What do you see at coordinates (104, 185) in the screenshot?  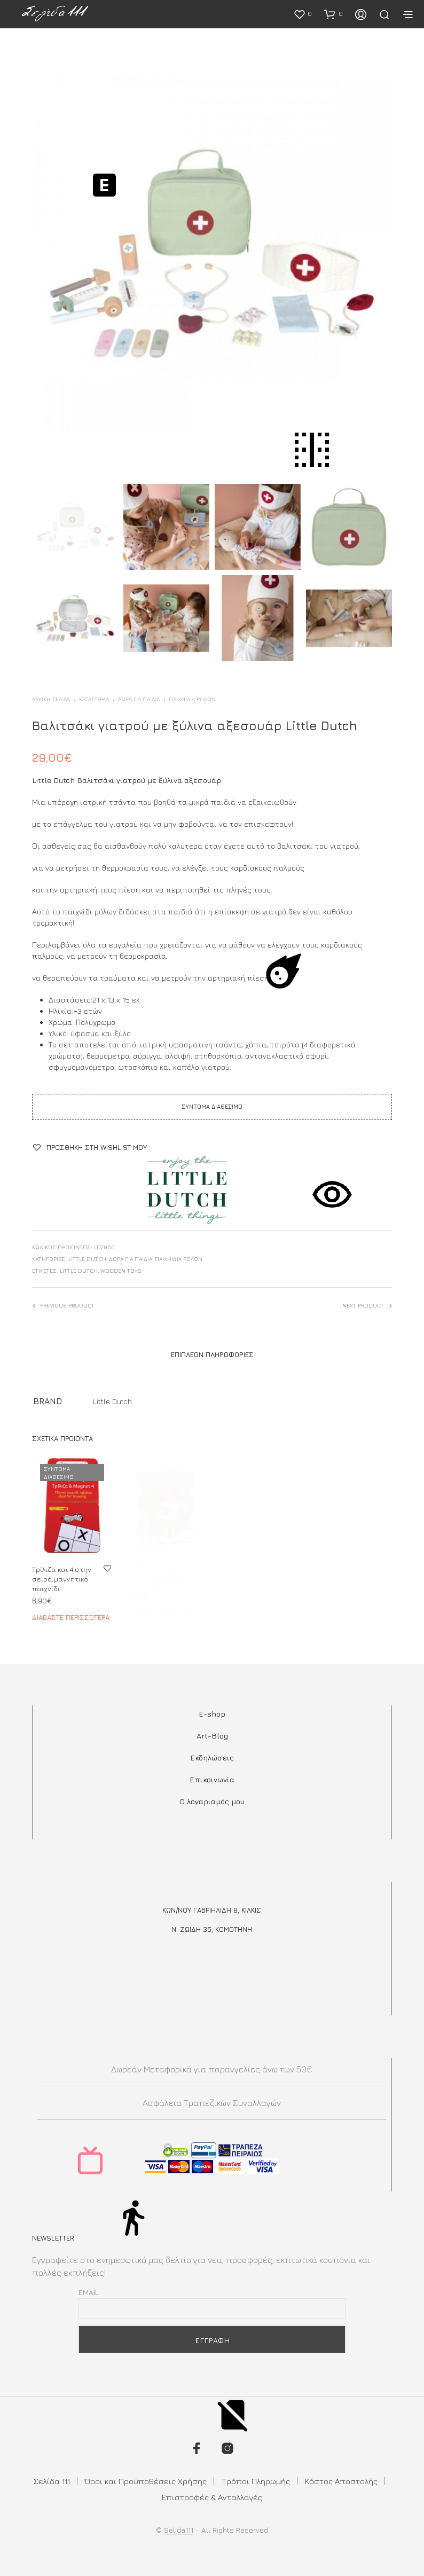 I see `indicates explicit content warning` at bounding box center [104, 185].